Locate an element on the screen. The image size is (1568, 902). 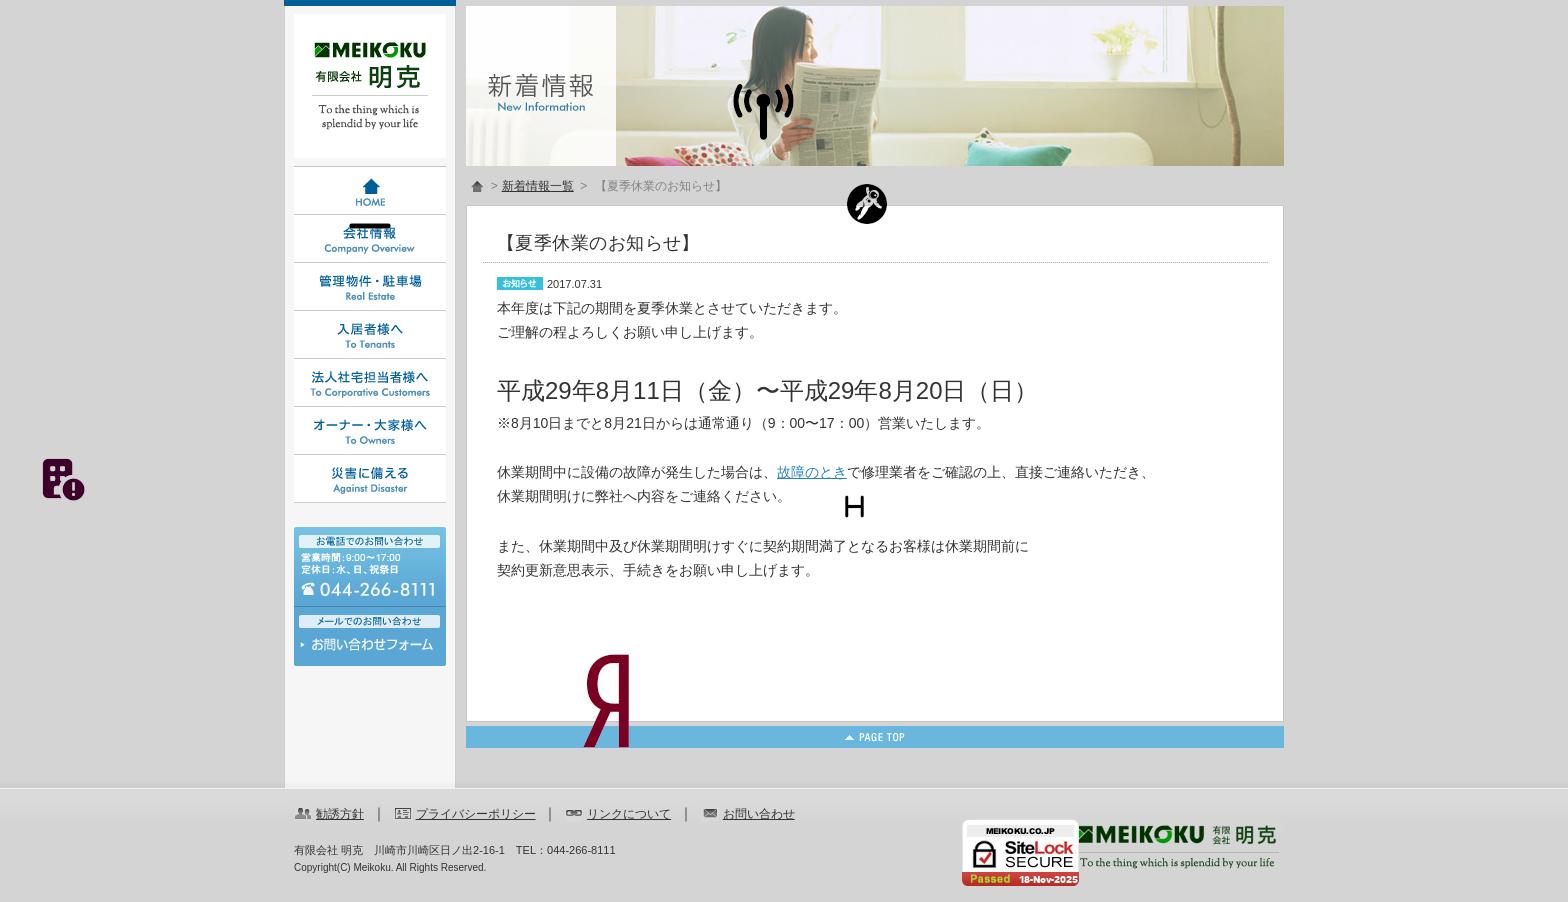
indicates active broadcast or live streaming is located at coordinates (763, 111).